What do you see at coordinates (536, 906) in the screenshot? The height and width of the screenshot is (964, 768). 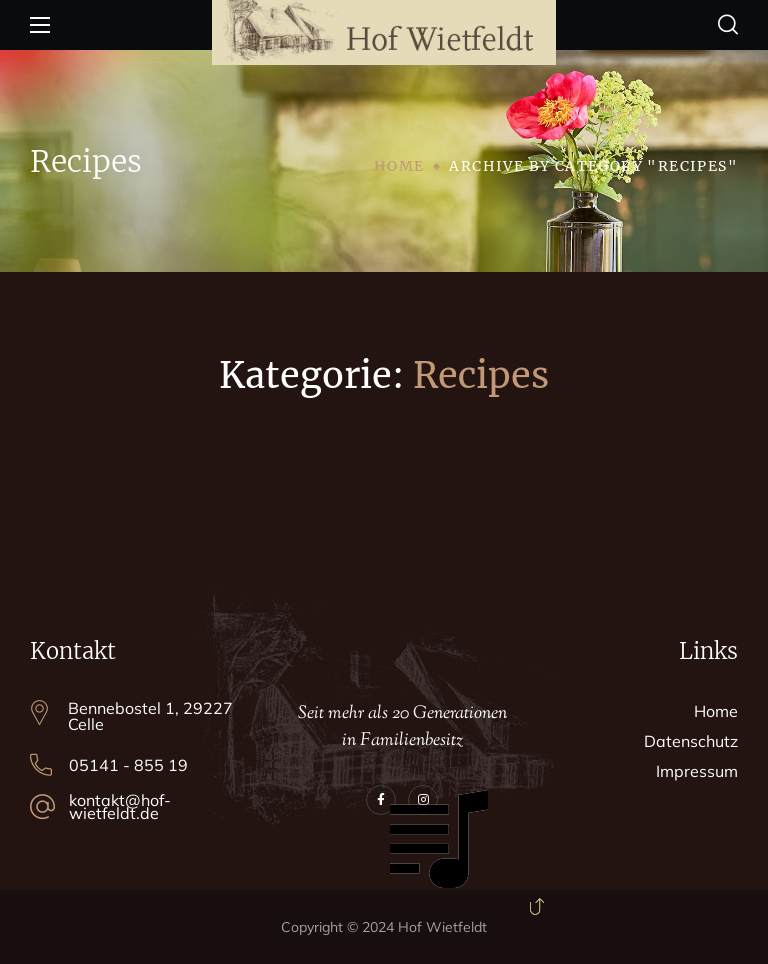 I see `redo or repeat last action` at bounding box center [536, 906].